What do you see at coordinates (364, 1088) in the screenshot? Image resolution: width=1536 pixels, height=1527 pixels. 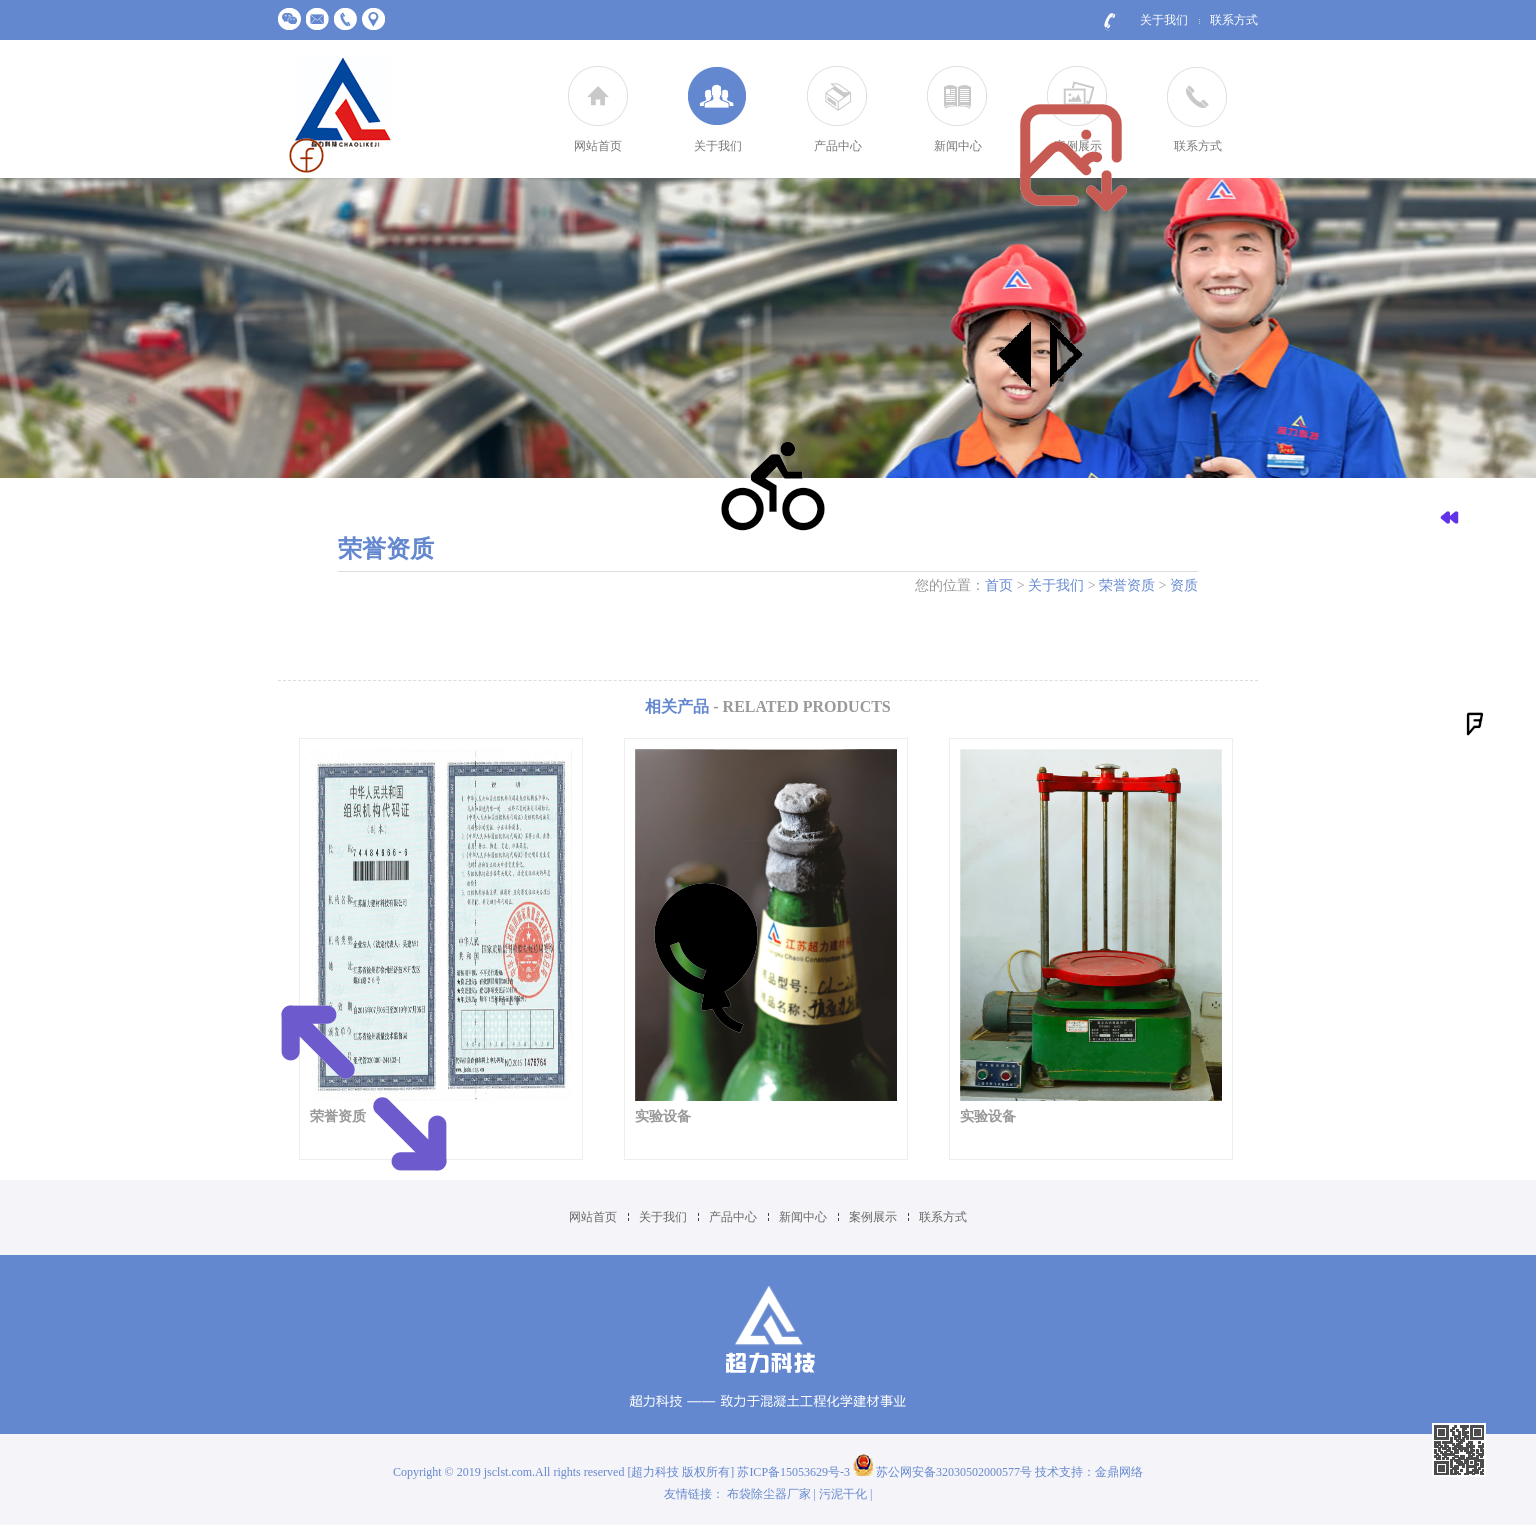 I see `expand to fullscreen mode` at bounding box center [364, 1088].